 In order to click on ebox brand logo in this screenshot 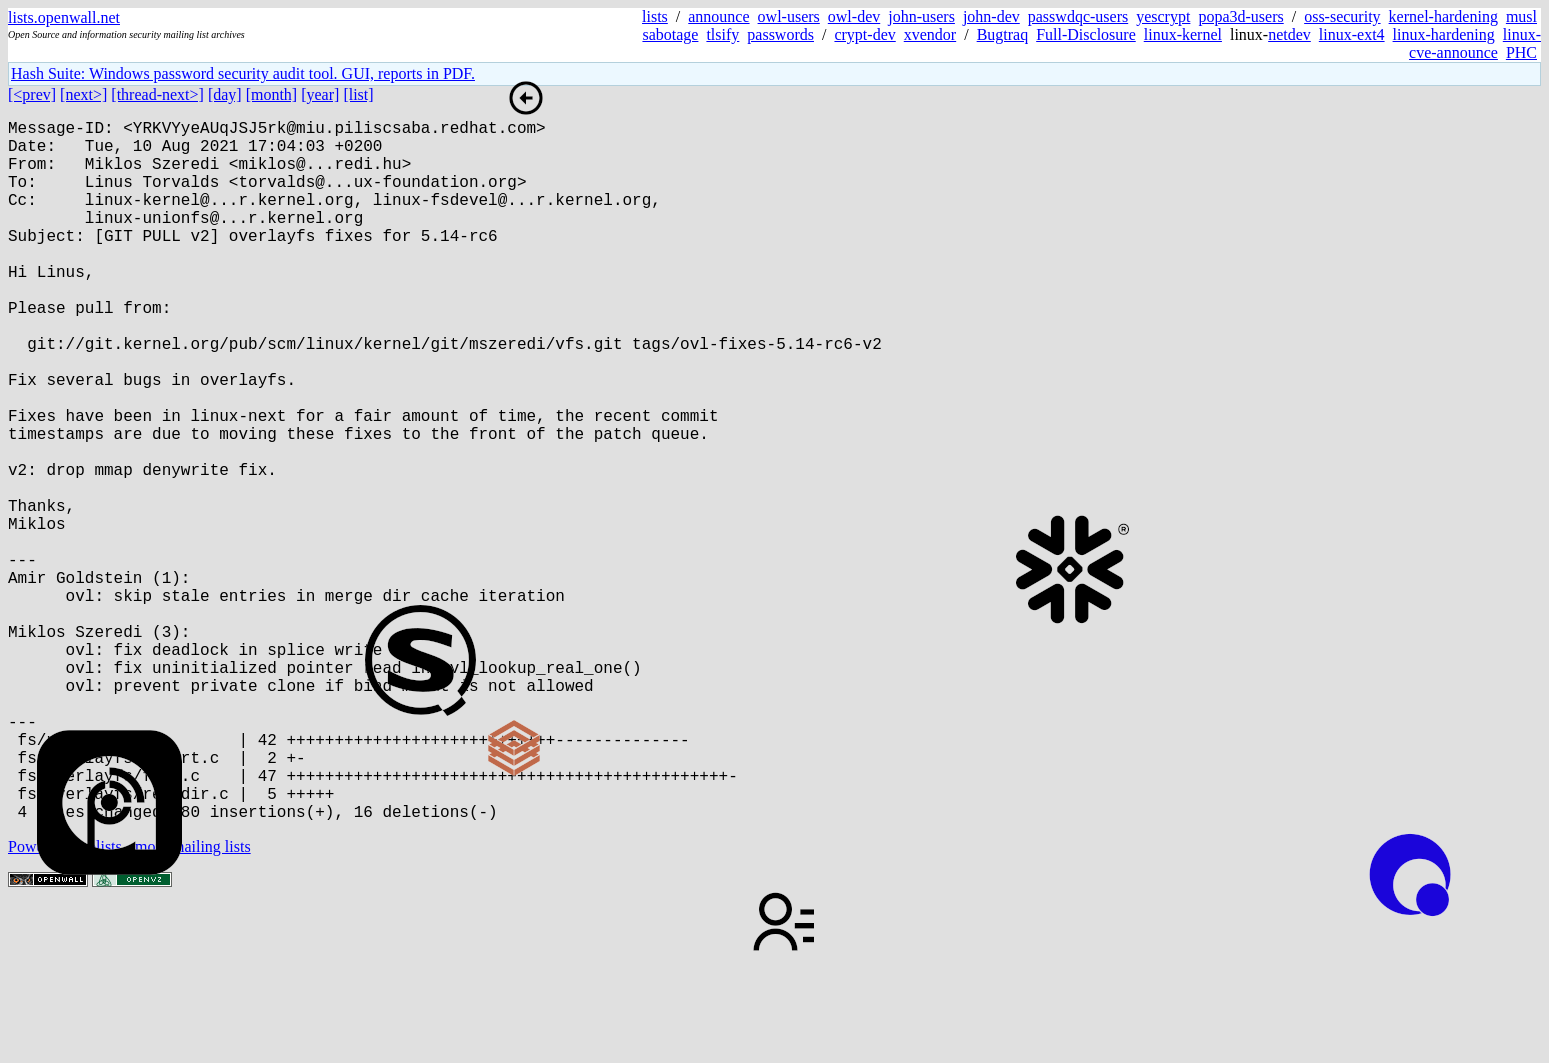, I will do `click(514, 748)`.